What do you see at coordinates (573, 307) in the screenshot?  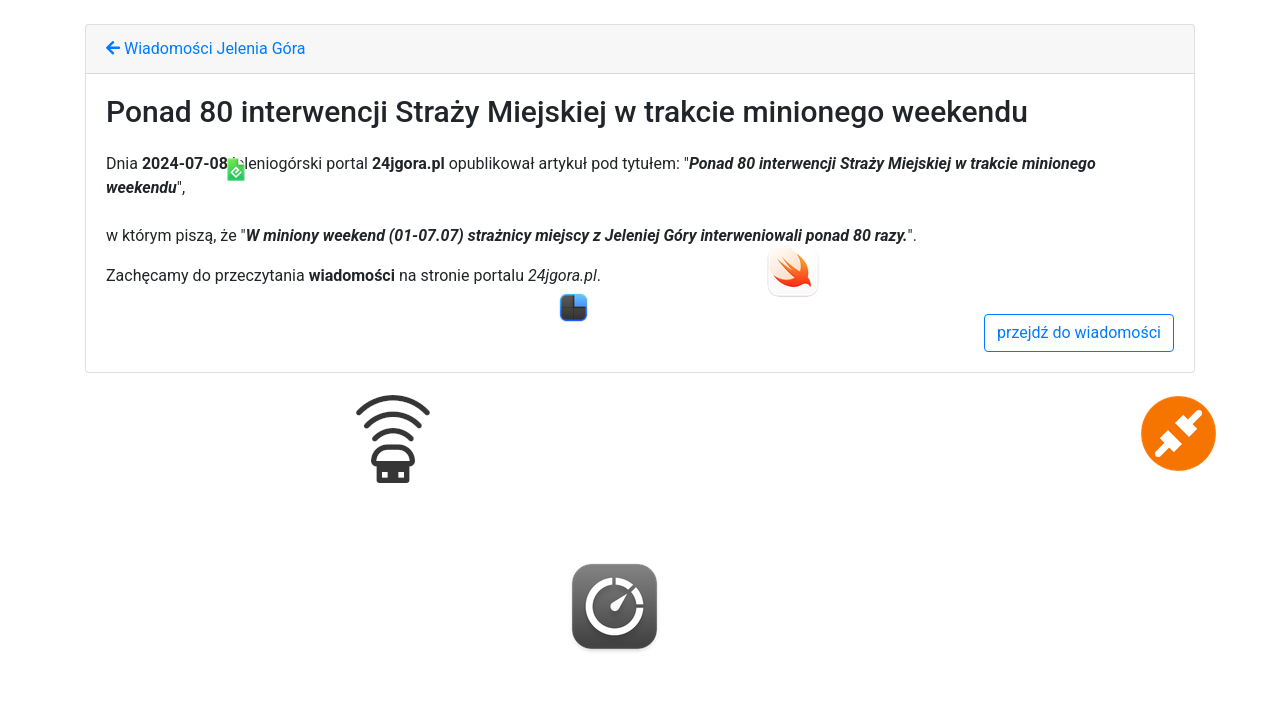 I see `switch to workspace in the top-right position` at bounding box center [573, 307].